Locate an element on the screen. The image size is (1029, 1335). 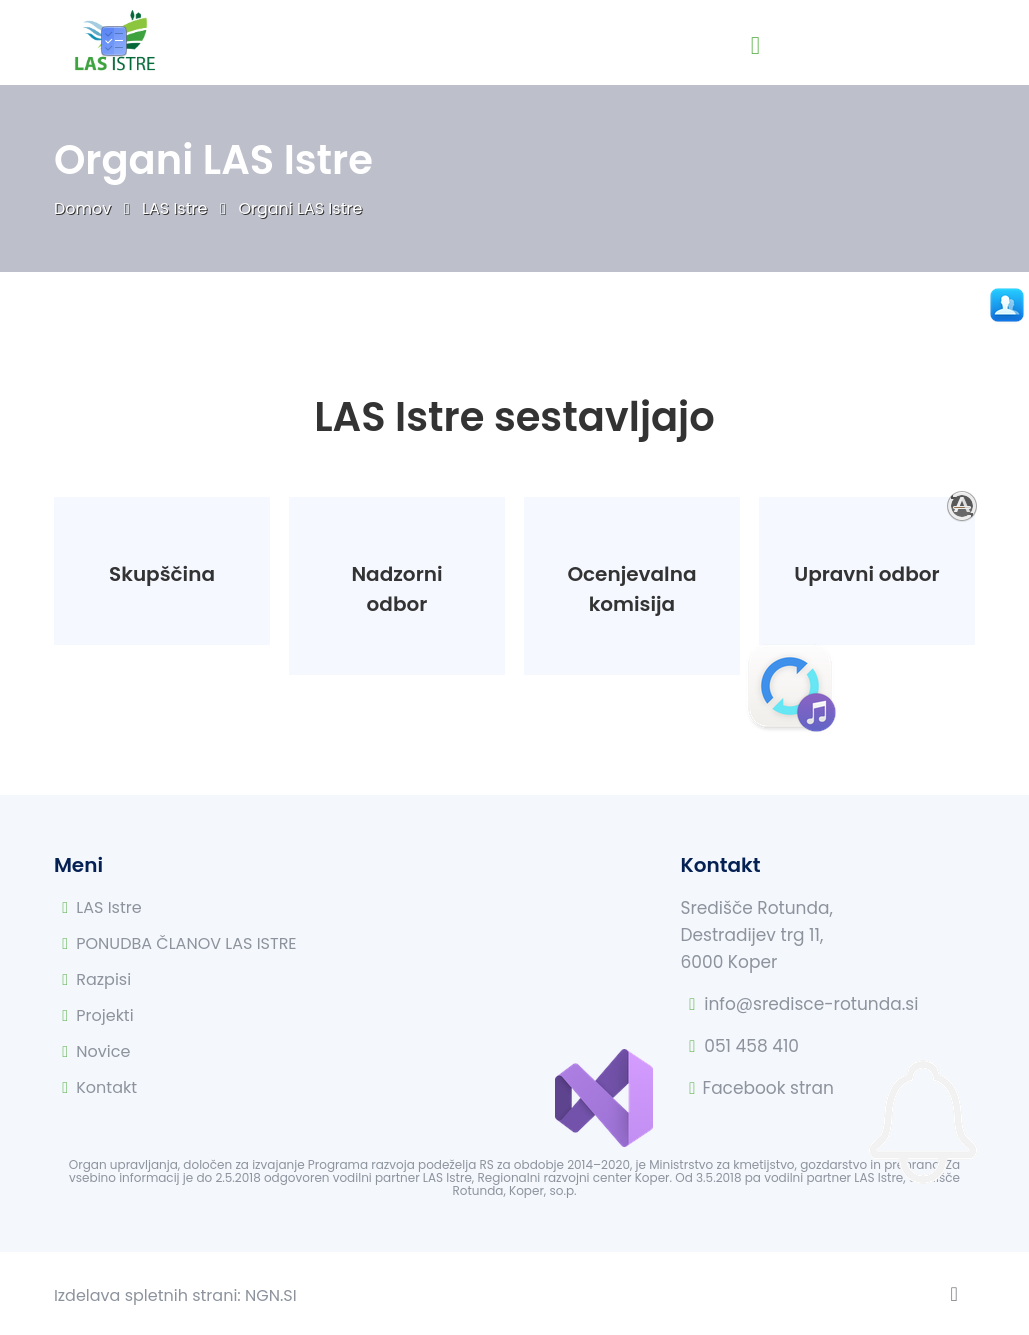
convert audio or video files to different formats is located at coordinates (790, 686).